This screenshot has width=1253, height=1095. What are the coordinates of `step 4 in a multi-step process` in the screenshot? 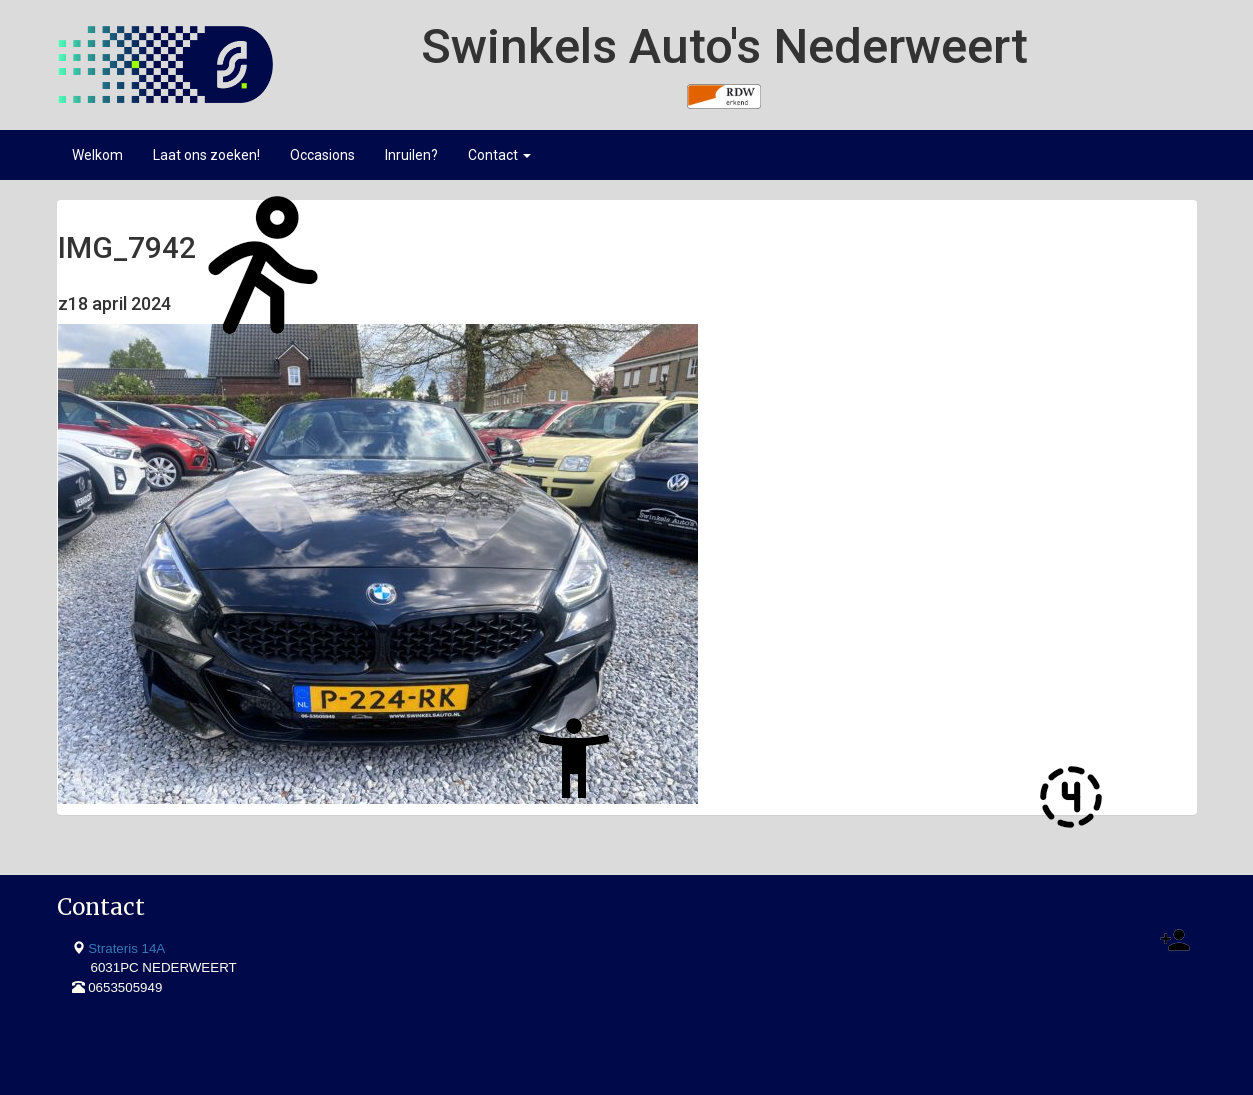 It's located at (1071, 797).